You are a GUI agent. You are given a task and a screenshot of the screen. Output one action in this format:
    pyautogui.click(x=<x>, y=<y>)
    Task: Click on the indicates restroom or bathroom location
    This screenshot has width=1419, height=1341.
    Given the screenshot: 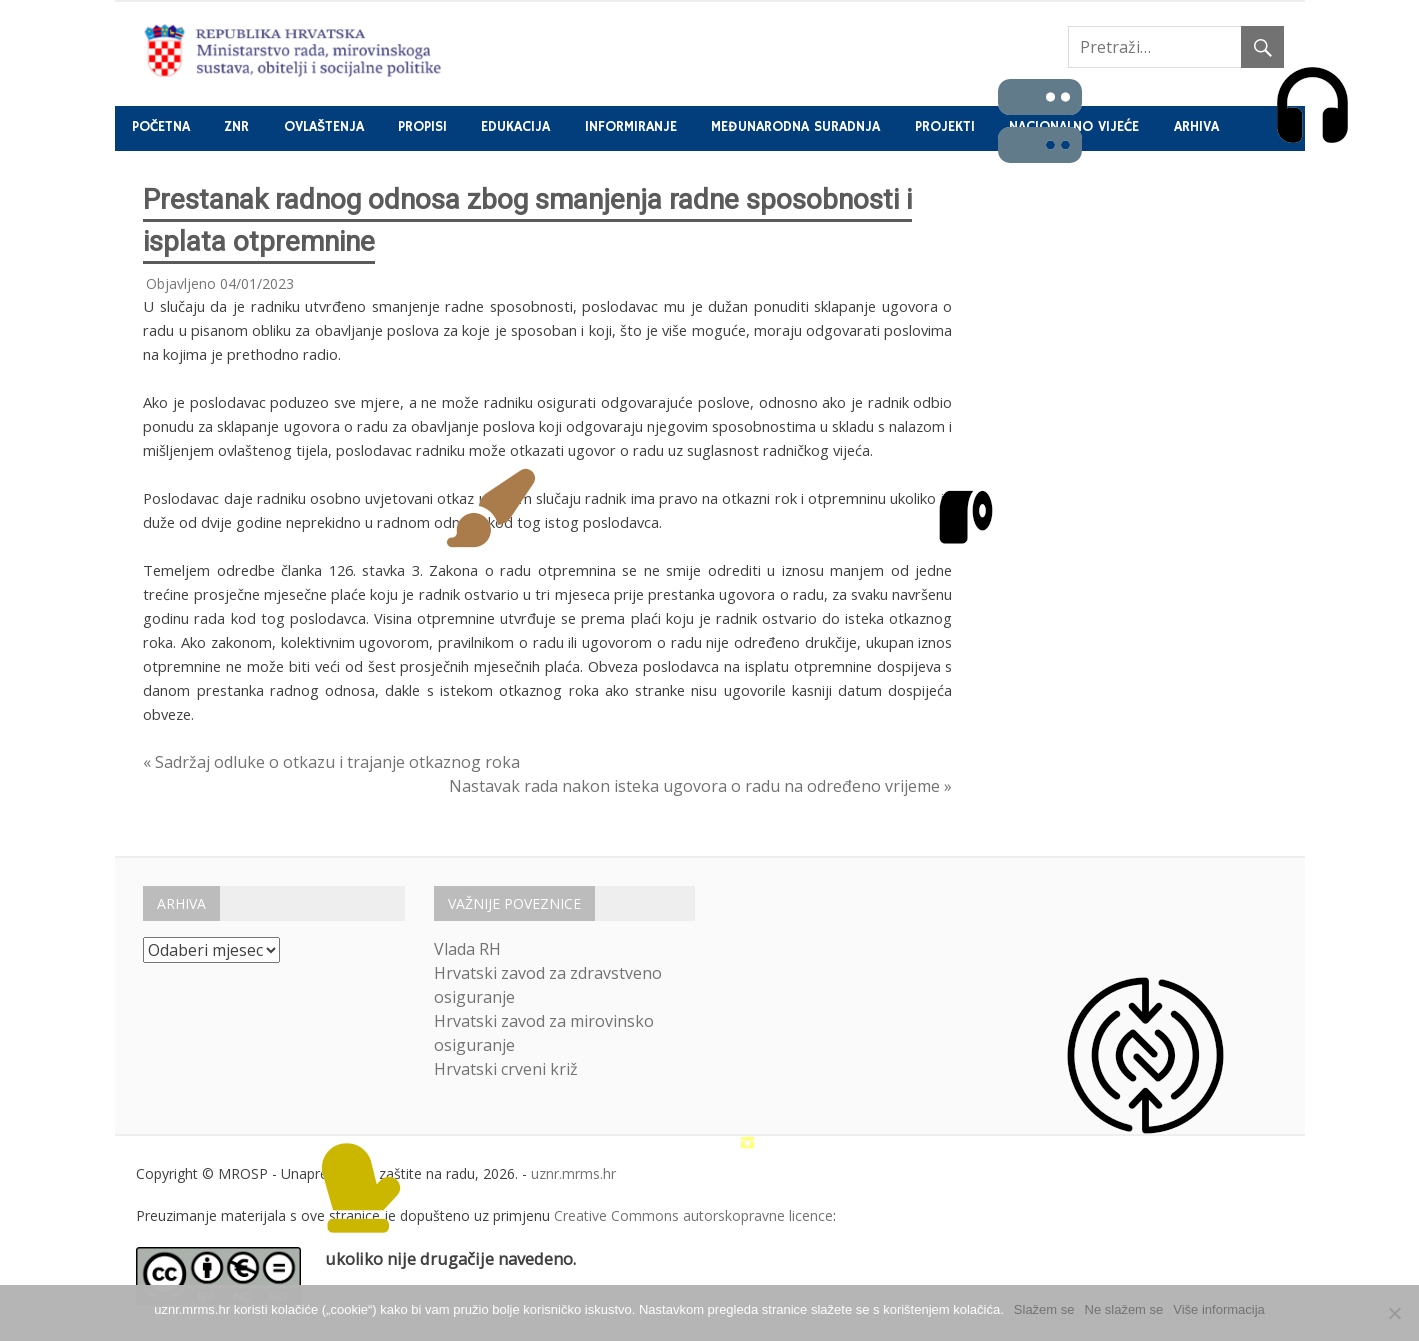 What is the action you would take?
    pyautogui.click(x=966, y=514)
    